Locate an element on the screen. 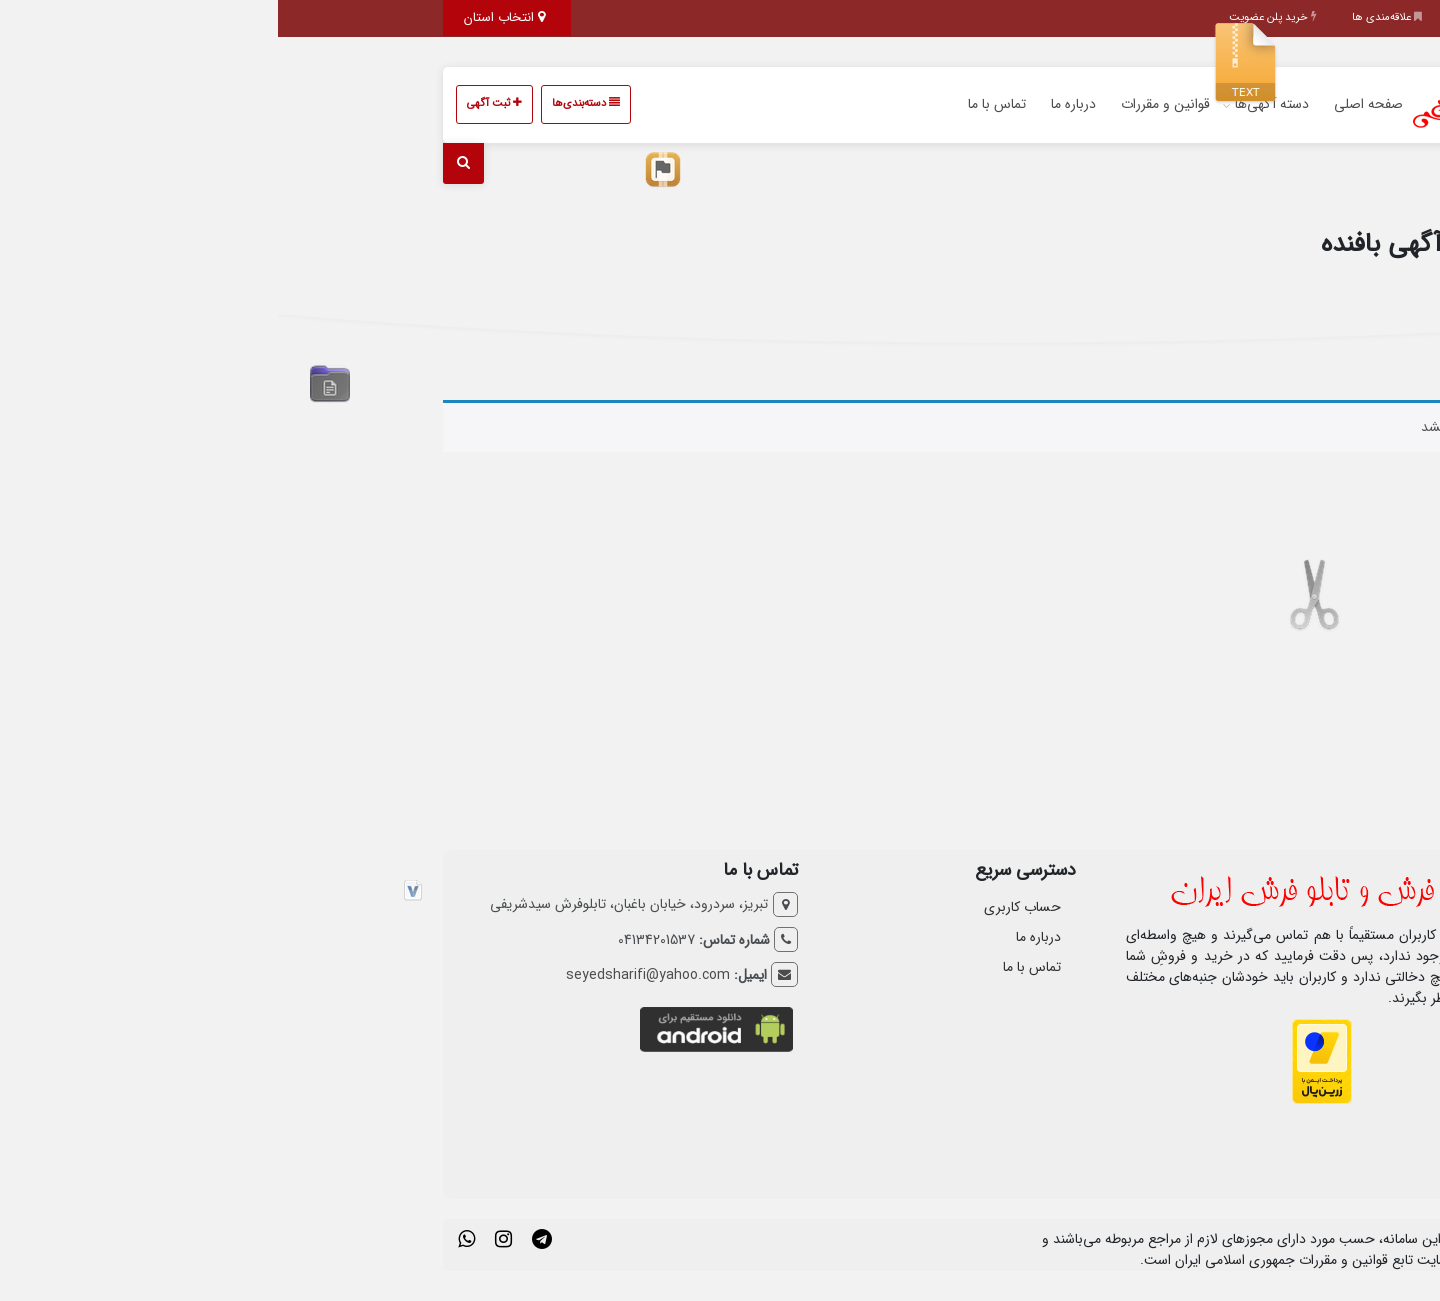 The image size is (1440, 1301). a language or localization resource file is located at coordinates (663, 170).